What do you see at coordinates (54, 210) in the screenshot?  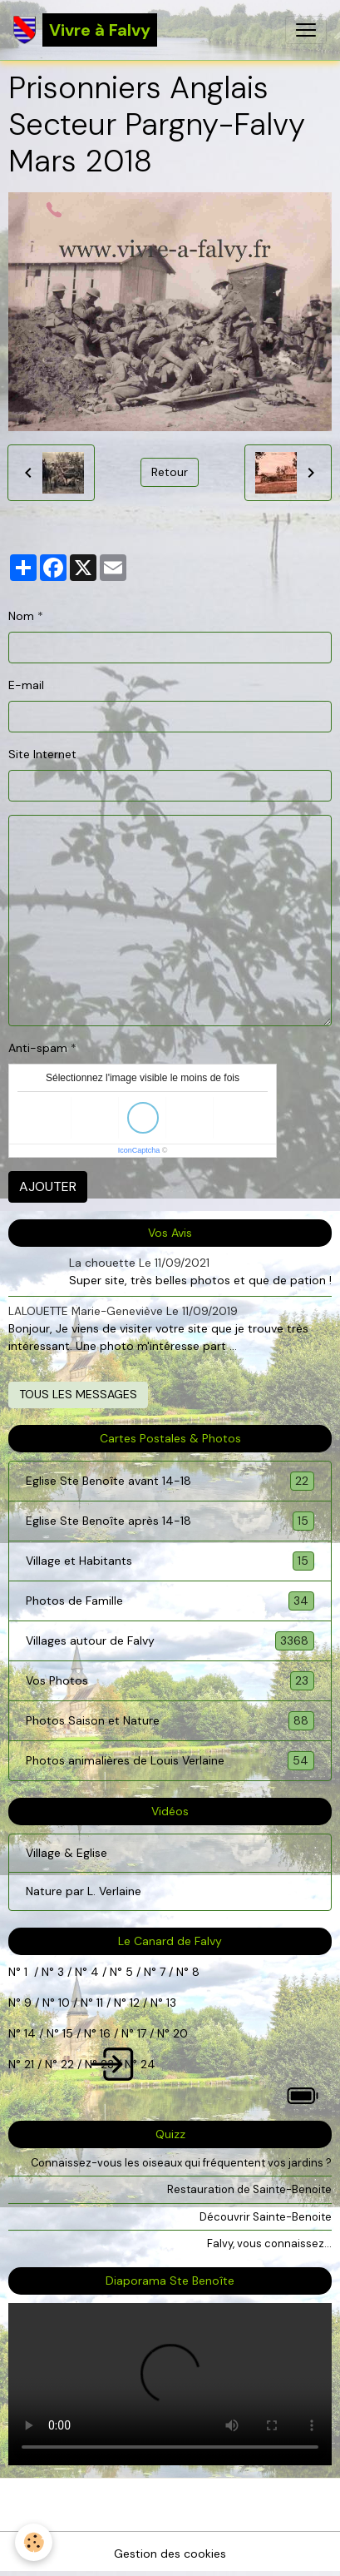 I see `make a phone call` at bounding box center [54, 210].